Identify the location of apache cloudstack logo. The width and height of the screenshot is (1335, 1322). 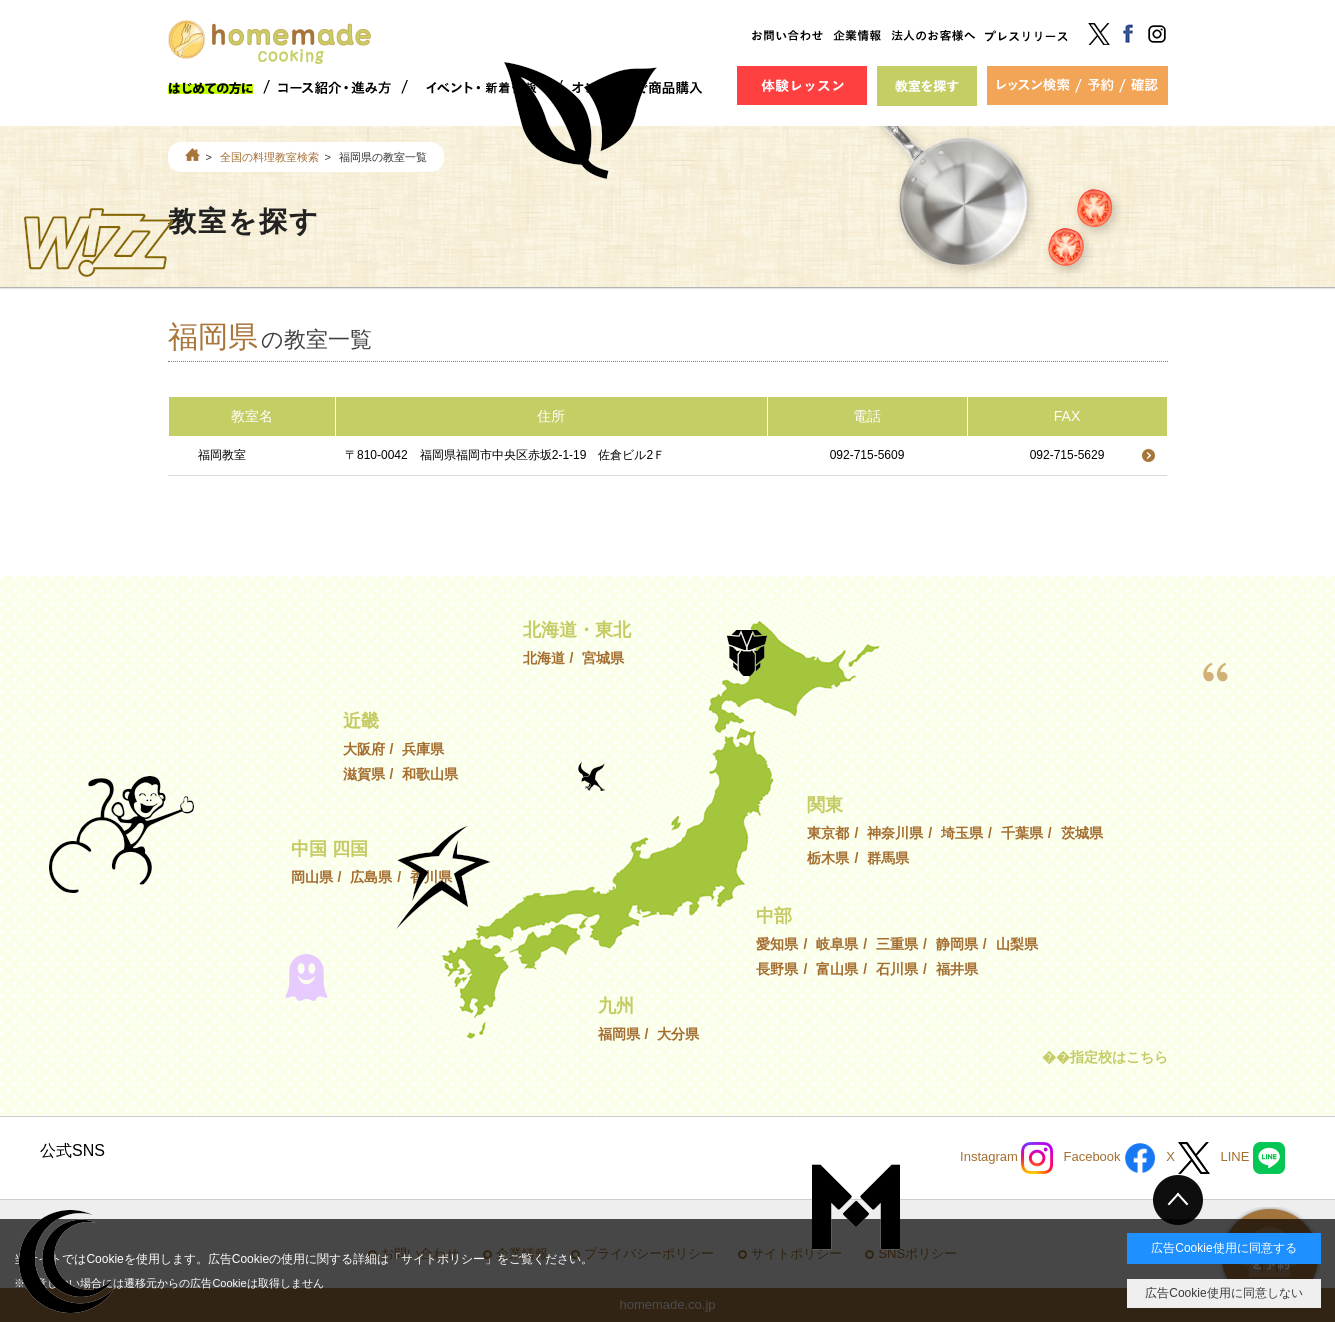
(121, 834).